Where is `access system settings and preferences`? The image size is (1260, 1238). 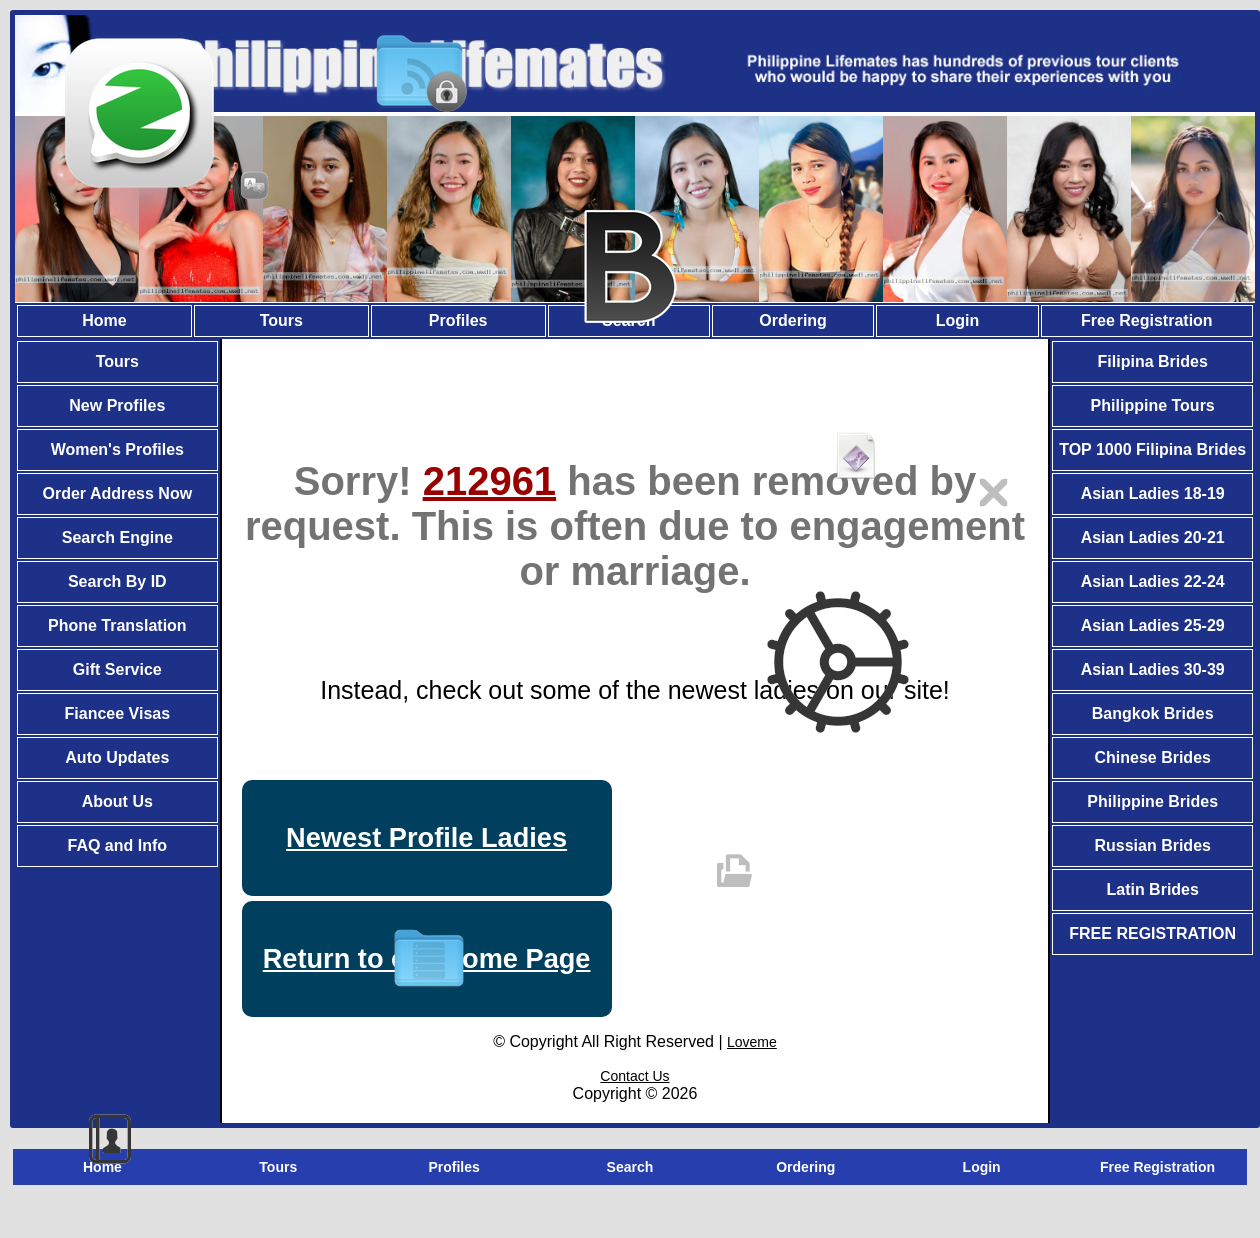
access system settings and preferences is located at coordinates (838, 662).